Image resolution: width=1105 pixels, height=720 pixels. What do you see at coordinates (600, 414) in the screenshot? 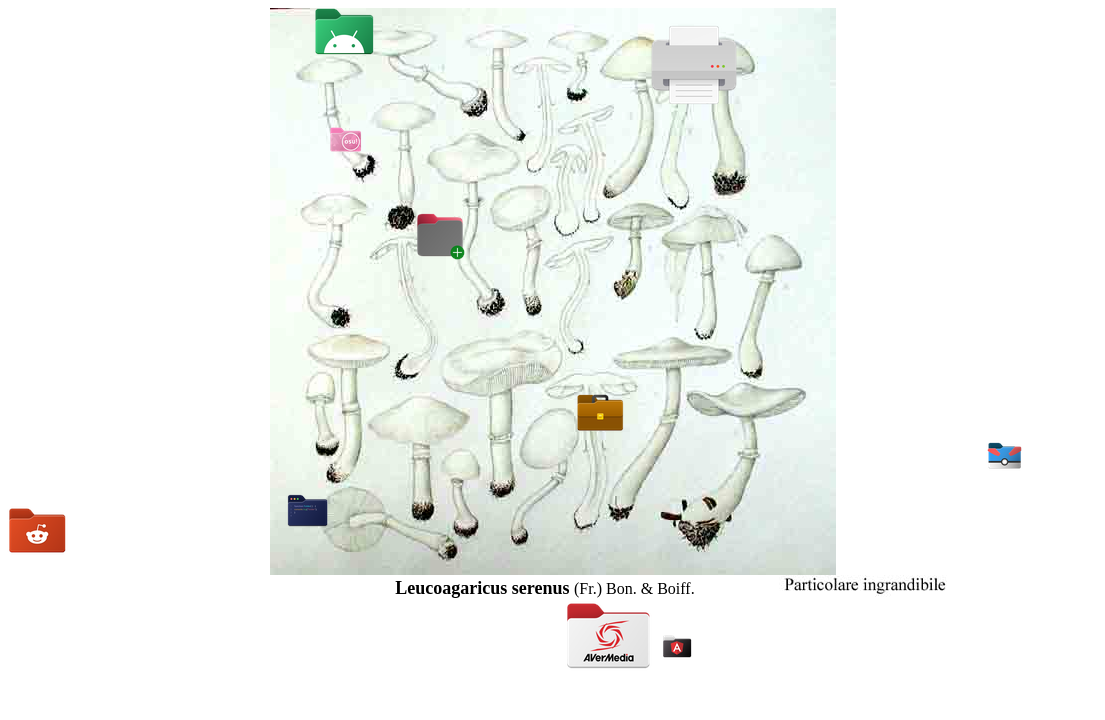
I see `open work or business documents folder` at bounding box center [600, 414].